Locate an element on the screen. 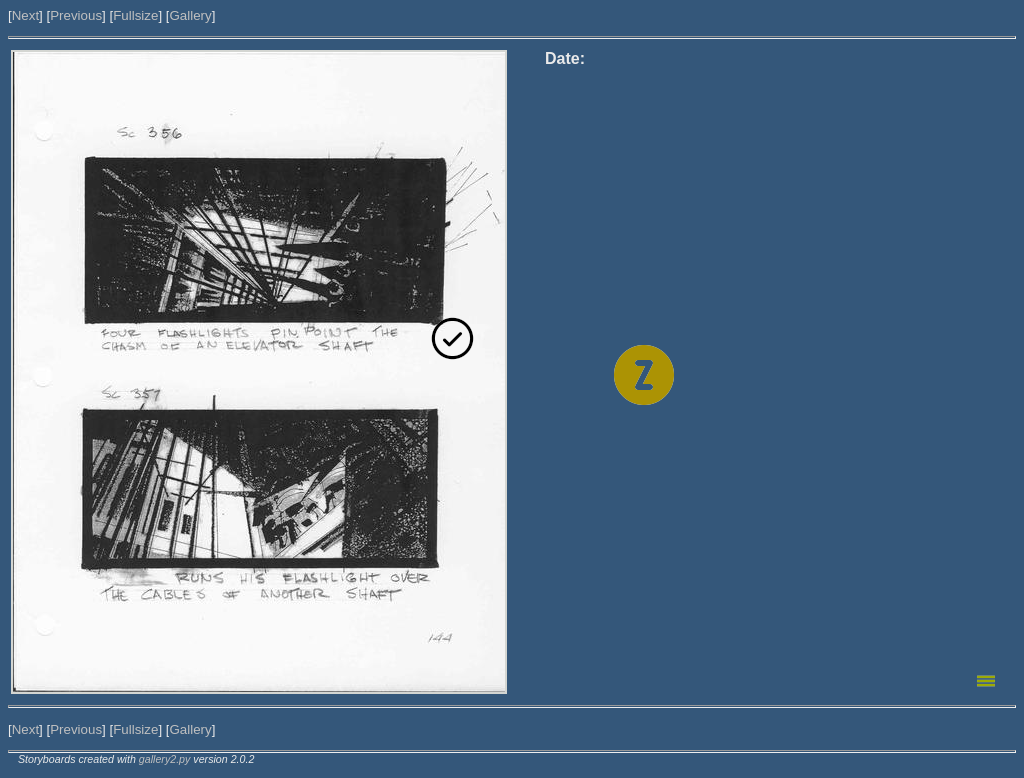  indicates a "Z" category or alphabetical section is located at coordinates (644, 375).